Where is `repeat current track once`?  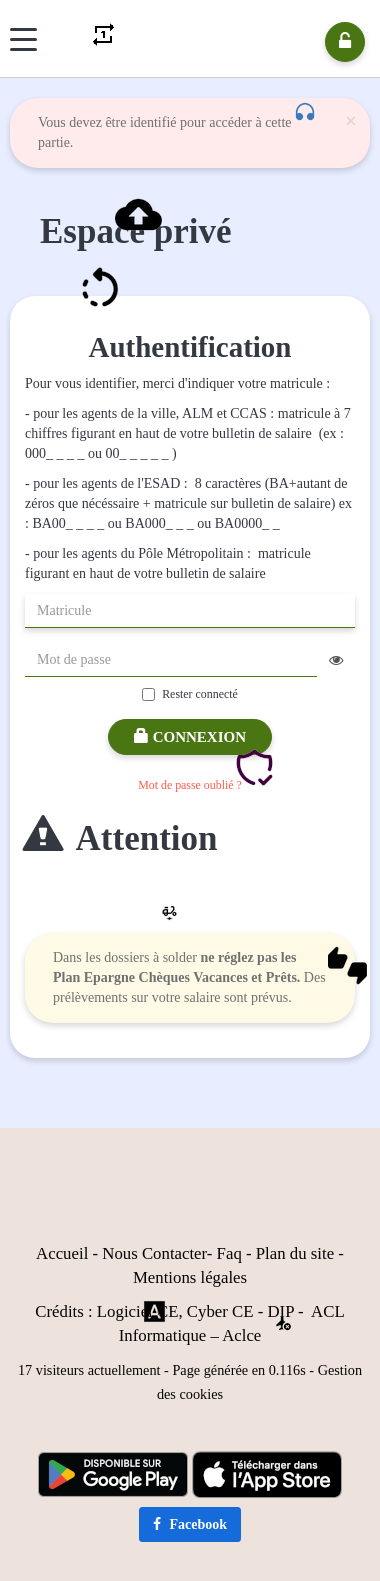 repeat current track once is located at coordinates (103, 34).